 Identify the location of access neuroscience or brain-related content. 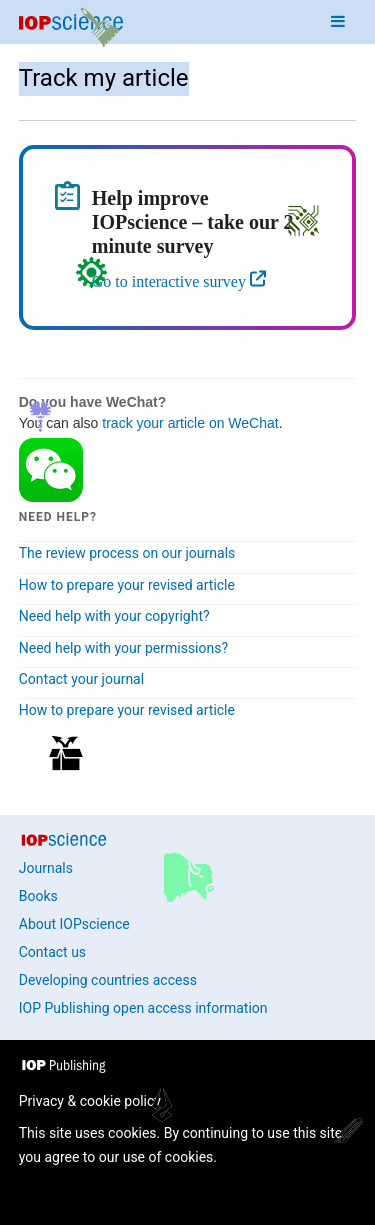
(40, 416).